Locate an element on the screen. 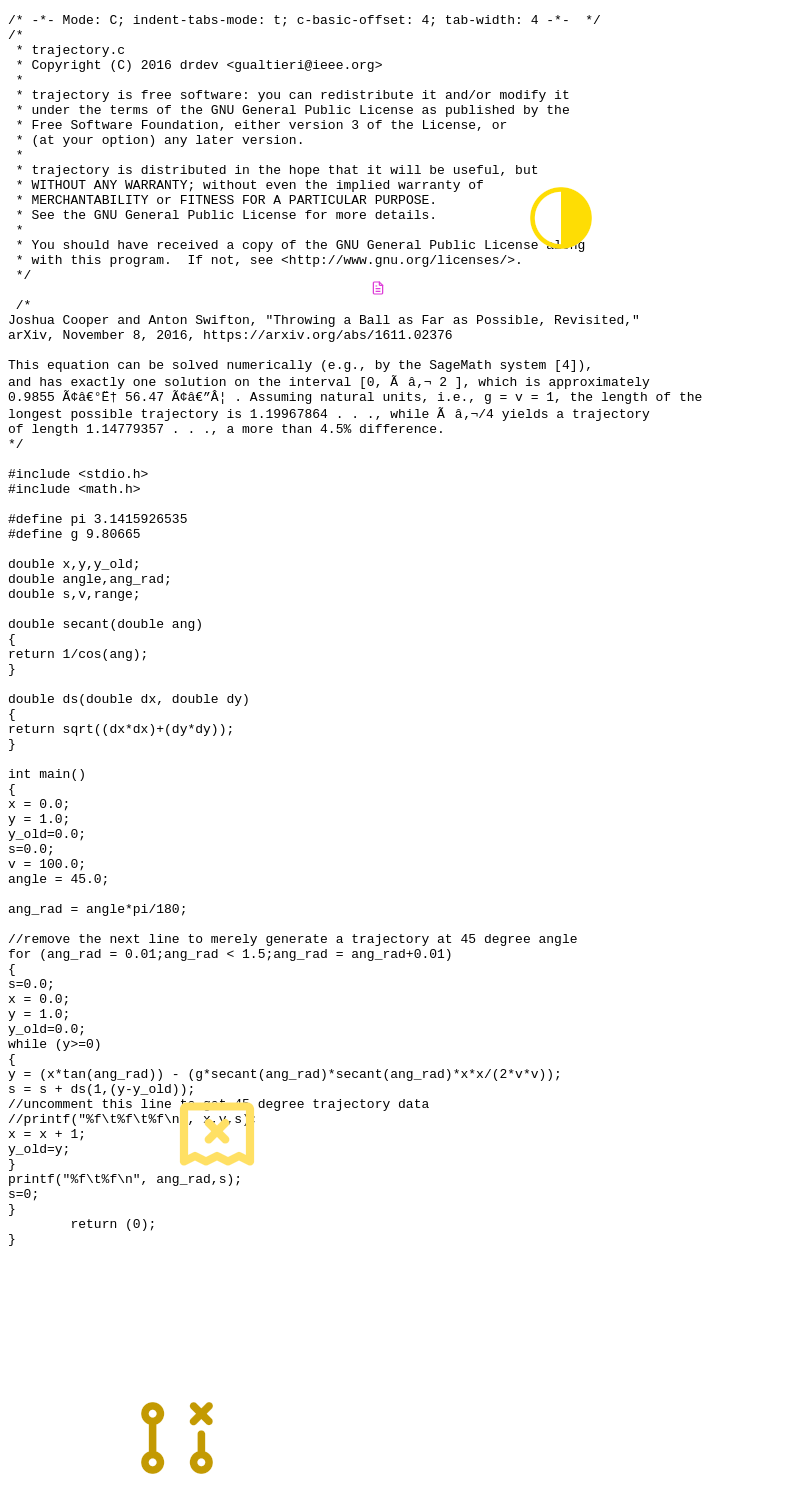 This screenshot has height=1502, width=805. cancel or void a receipt is located at coordinates (217, 1134).